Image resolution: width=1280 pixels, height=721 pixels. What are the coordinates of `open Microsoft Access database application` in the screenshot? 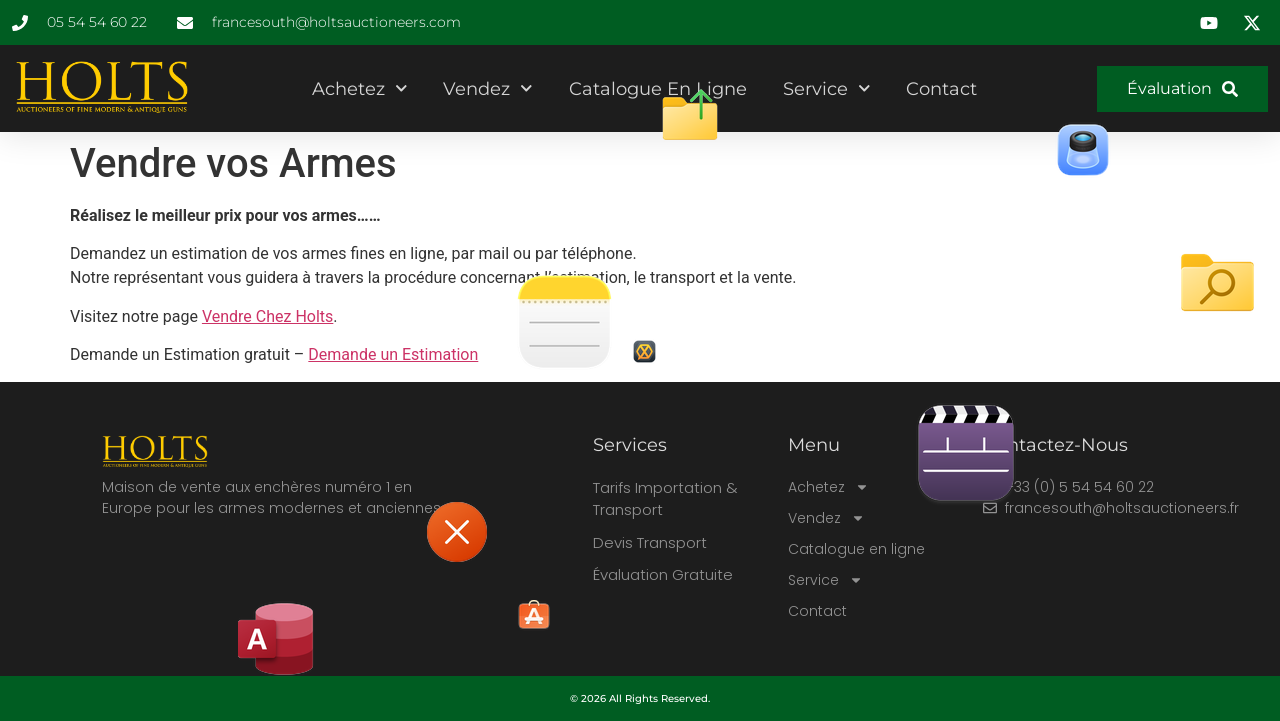 It's located at (276, 639).